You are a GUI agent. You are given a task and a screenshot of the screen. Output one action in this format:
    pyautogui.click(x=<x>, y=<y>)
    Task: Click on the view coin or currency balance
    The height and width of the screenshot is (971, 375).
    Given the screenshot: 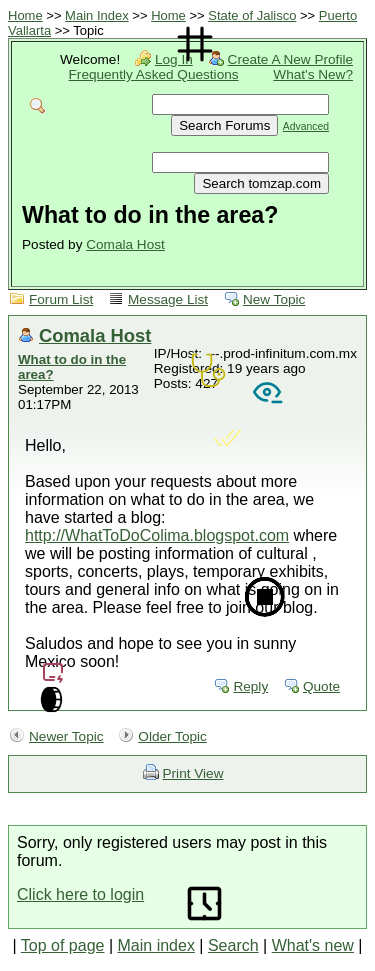 What is the action you would take?
    pyautogui.click(x=51, y=699)
    